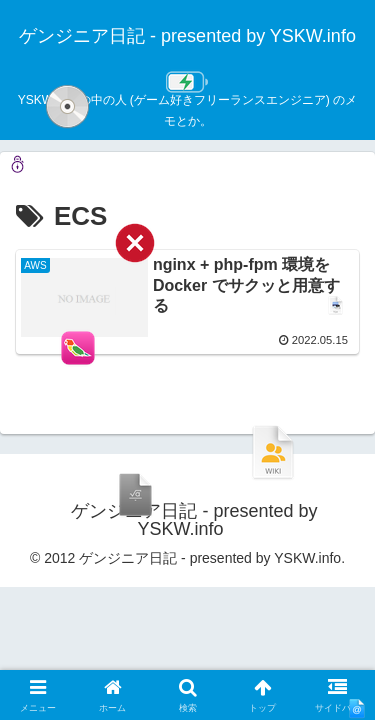 The image size is (375, 720). What do you see at coordinates (357, 709) in the screenshot?
I see `address book or contacts file` at bounding box center [357, 709].